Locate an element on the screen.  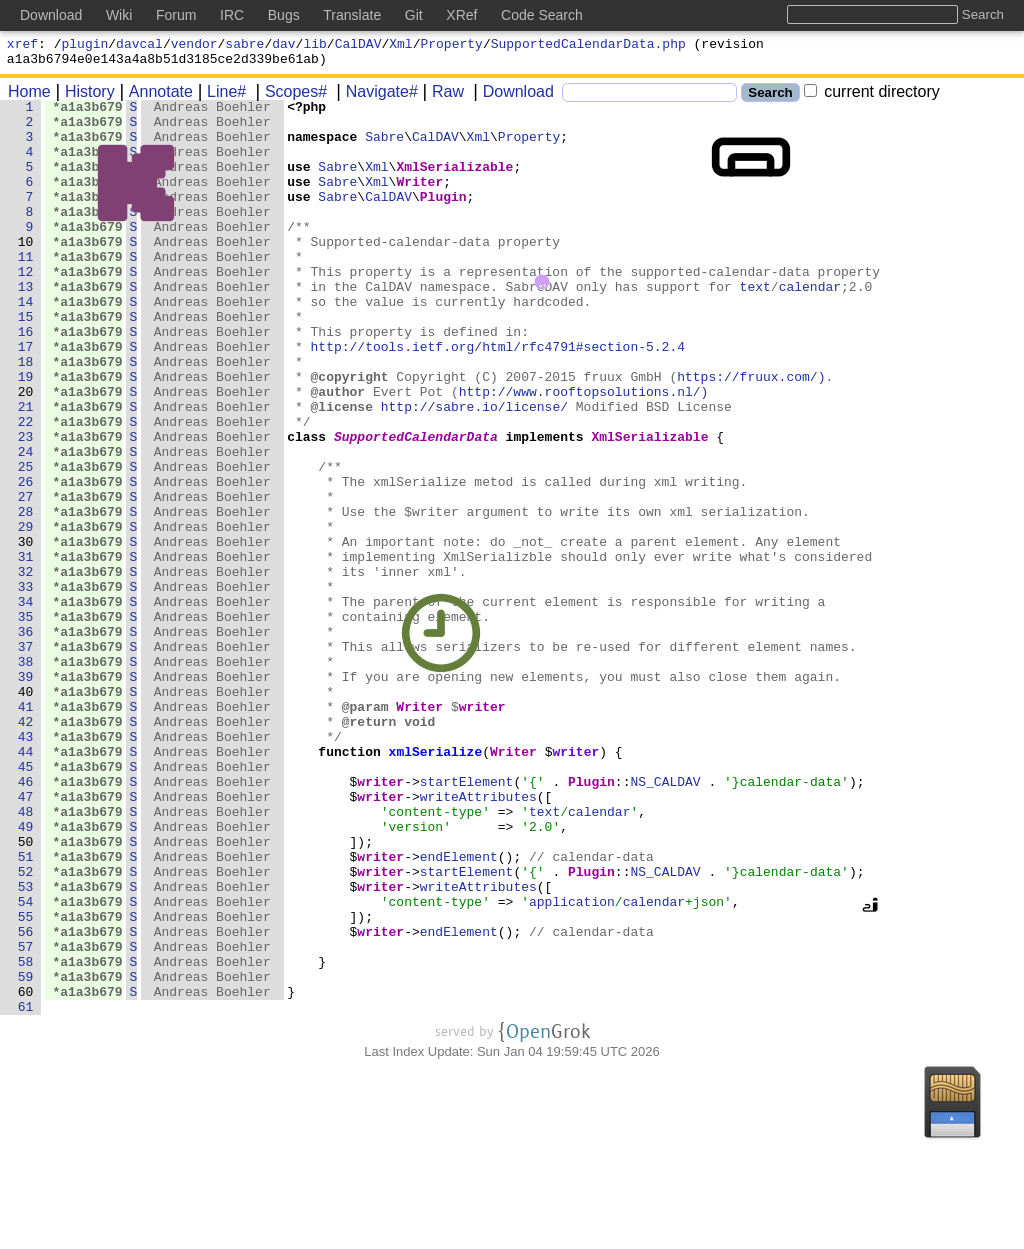
compose or write new content is located at coordinates (870, 905).